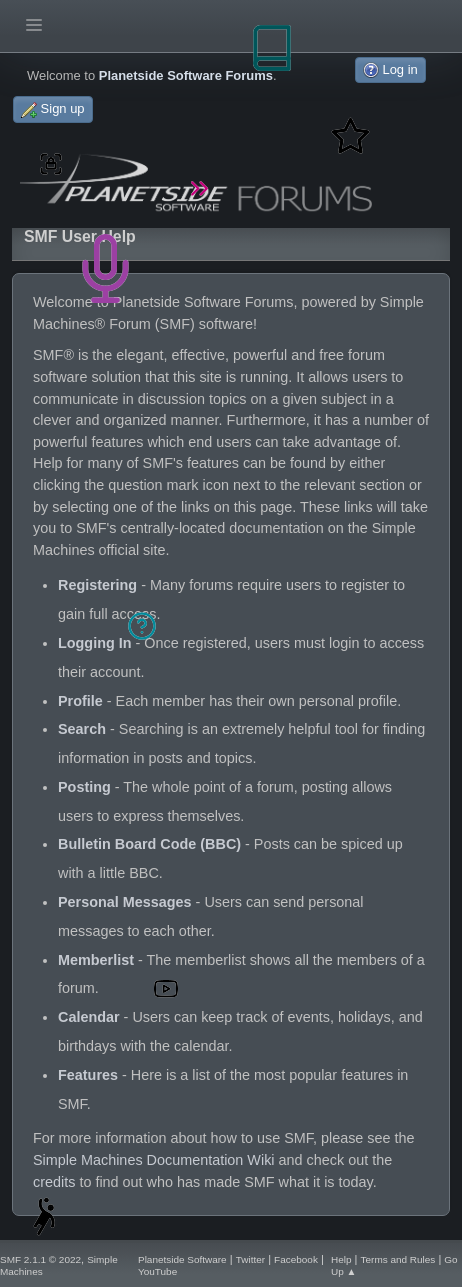 The height and width of the screenshot is (1287, 462). I want to click on open YouTube app, so click(166, 989).